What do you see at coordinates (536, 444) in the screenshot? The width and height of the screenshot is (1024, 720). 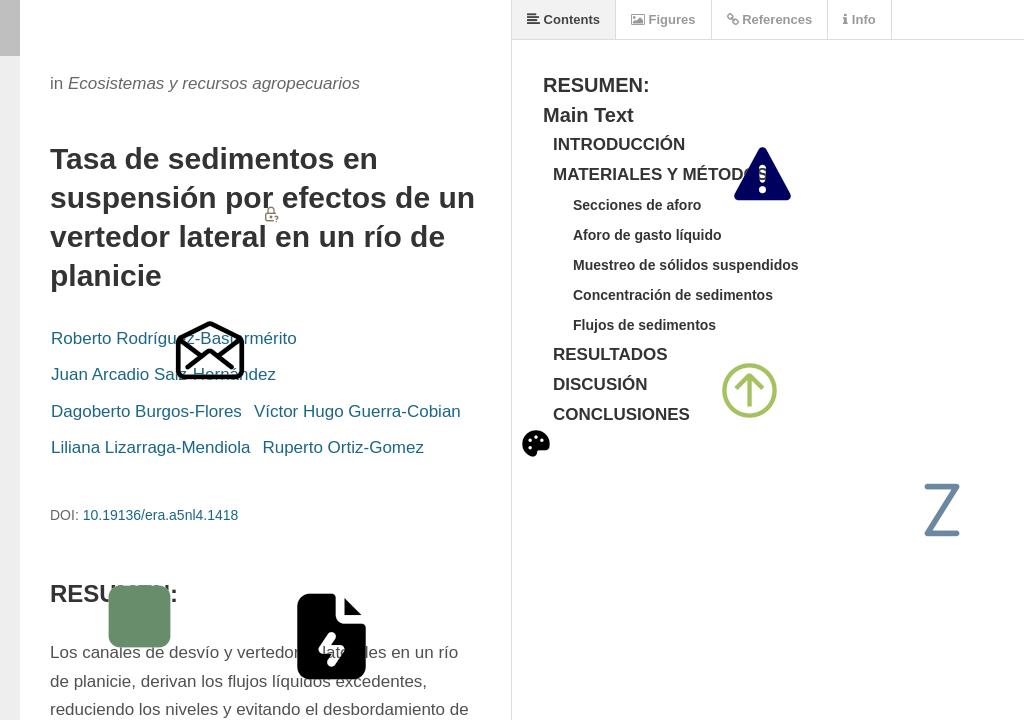 I see `open color or theme settings` at bounding box center [536, 444].